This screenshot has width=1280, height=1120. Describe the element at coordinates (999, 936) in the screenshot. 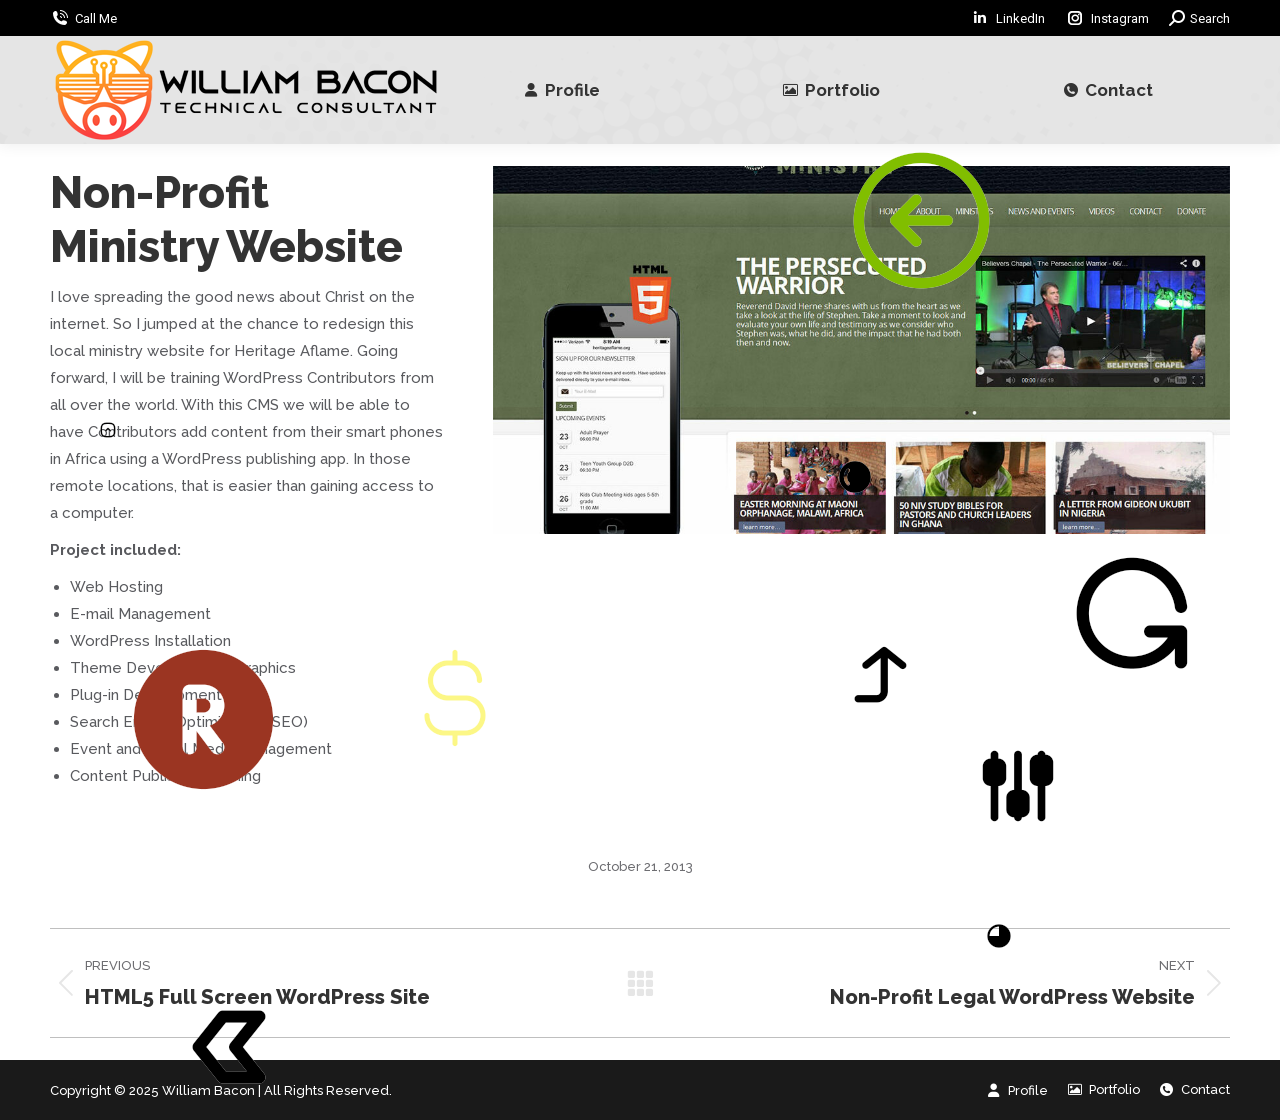

I see `indicates 75% progress or completion` at that location.